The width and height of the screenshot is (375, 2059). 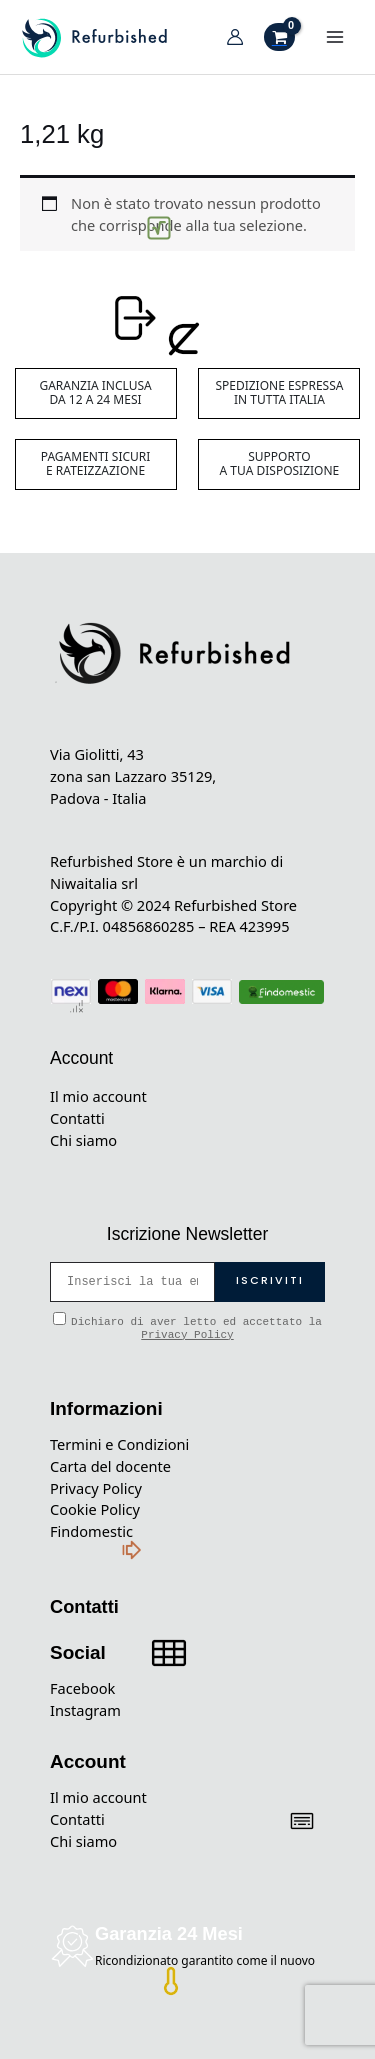 What do you see at coordinates (131, 1550) in the screenshot?
I see `move forward or proceed to next step` at bounding box center [131, 1550].